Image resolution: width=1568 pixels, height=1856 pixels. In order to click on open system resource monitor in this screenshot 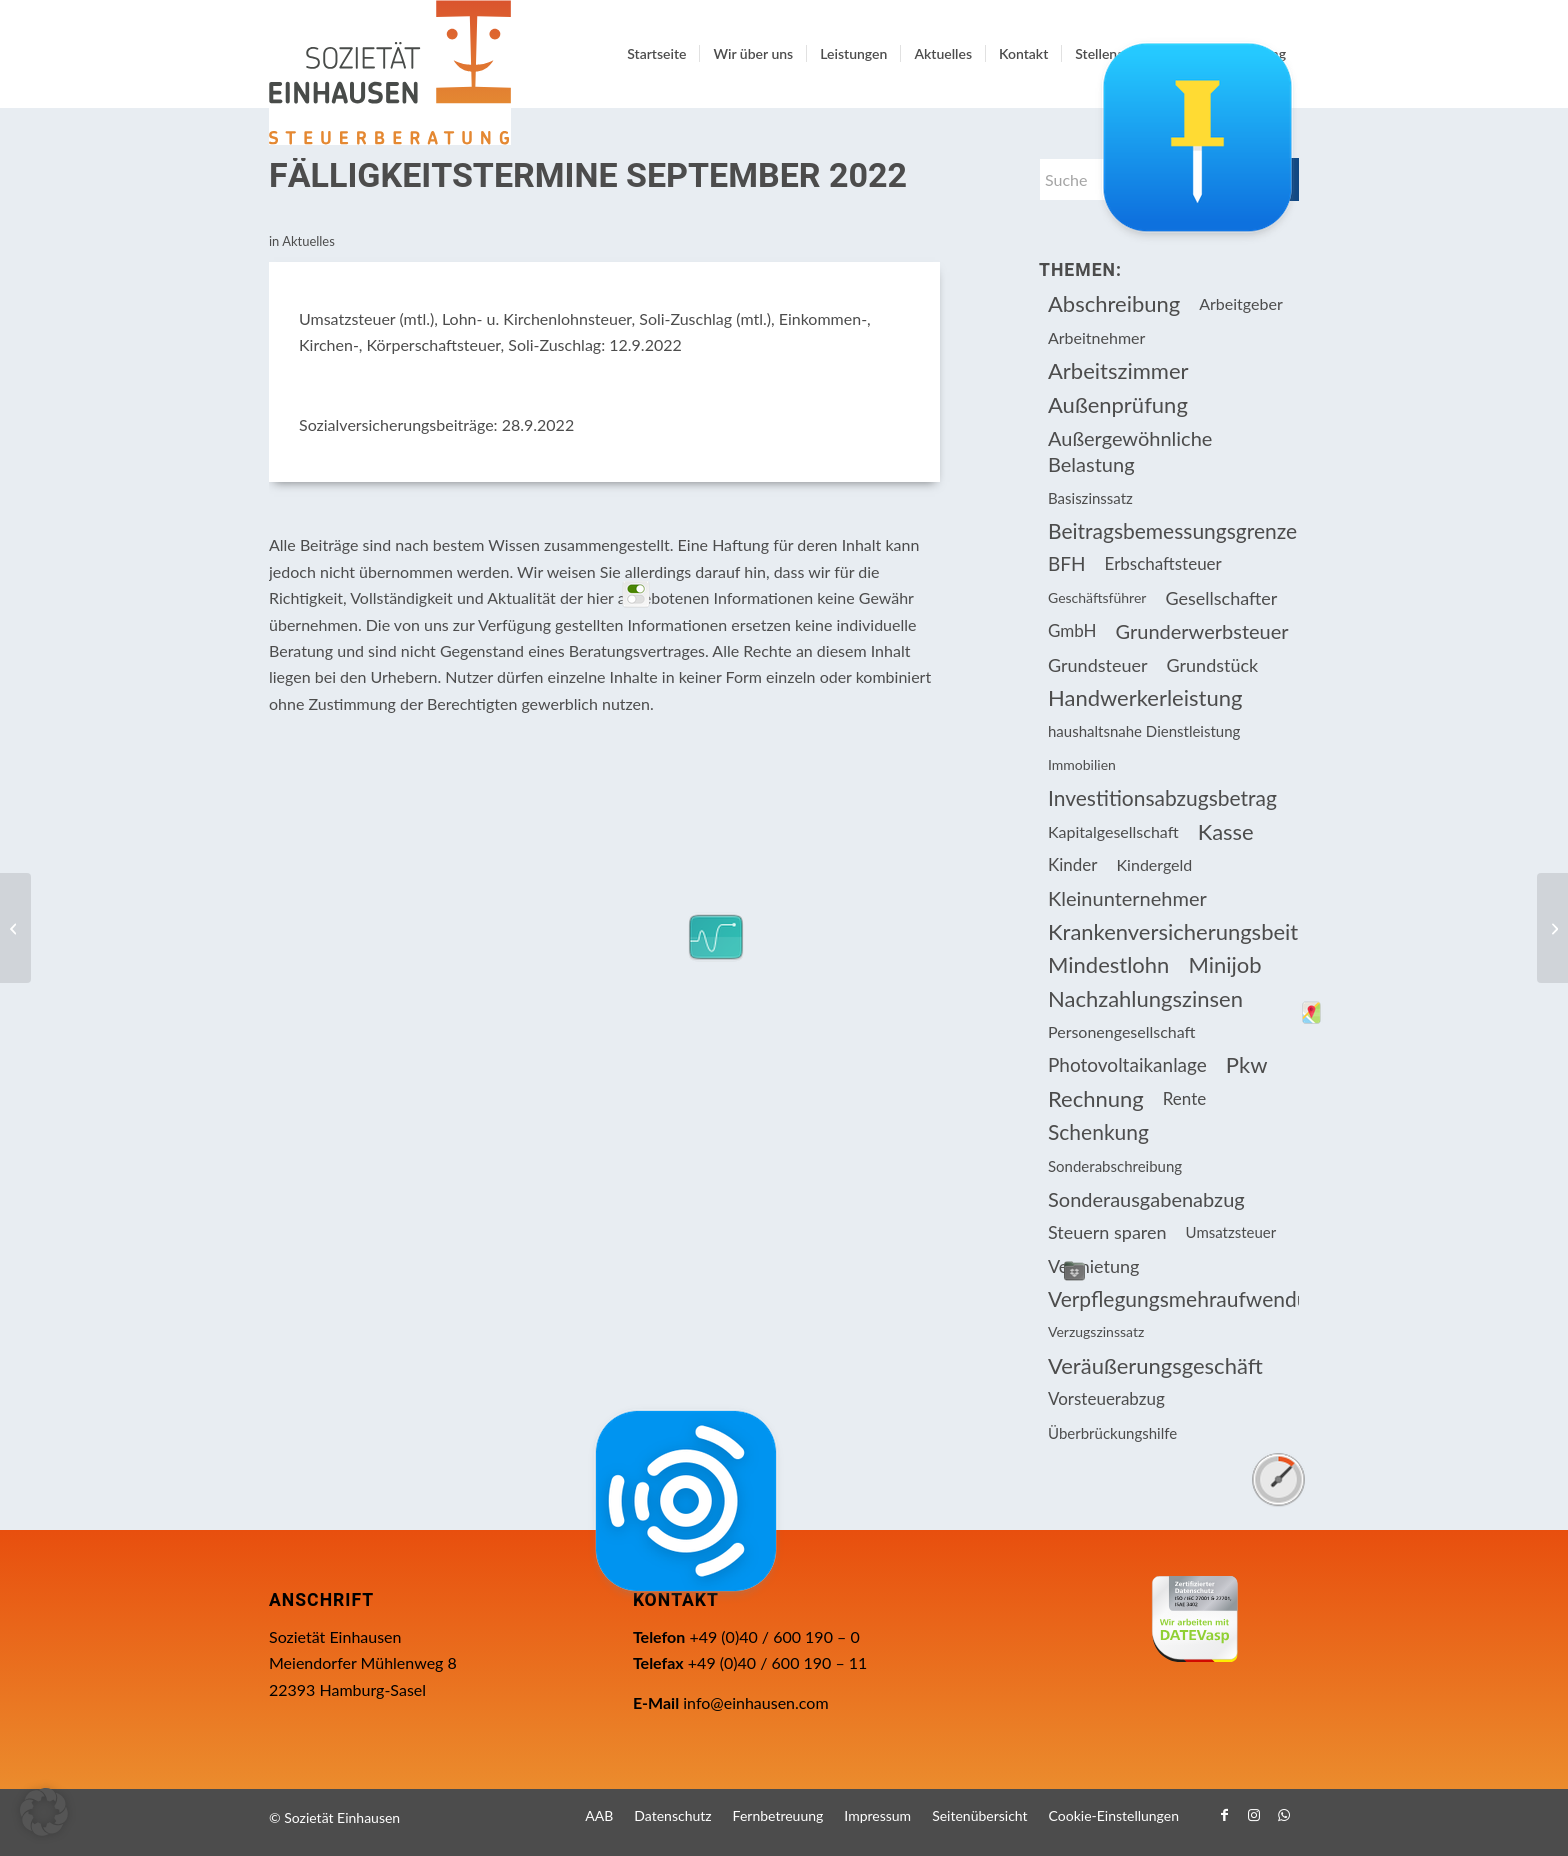, I will do `click(716, 937)`.